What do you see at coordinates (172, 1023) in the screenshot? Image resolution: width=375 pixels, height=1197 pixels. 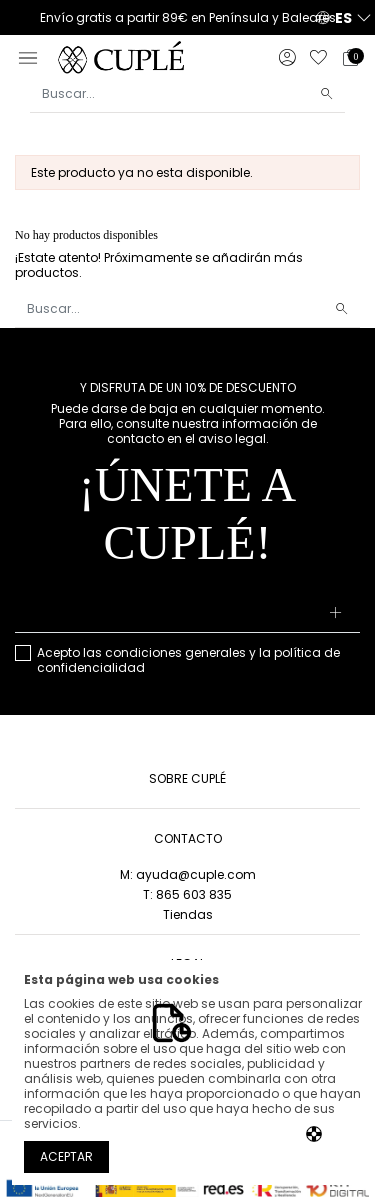 I see `view file analytics or report` at bounding box center [172, 1023].